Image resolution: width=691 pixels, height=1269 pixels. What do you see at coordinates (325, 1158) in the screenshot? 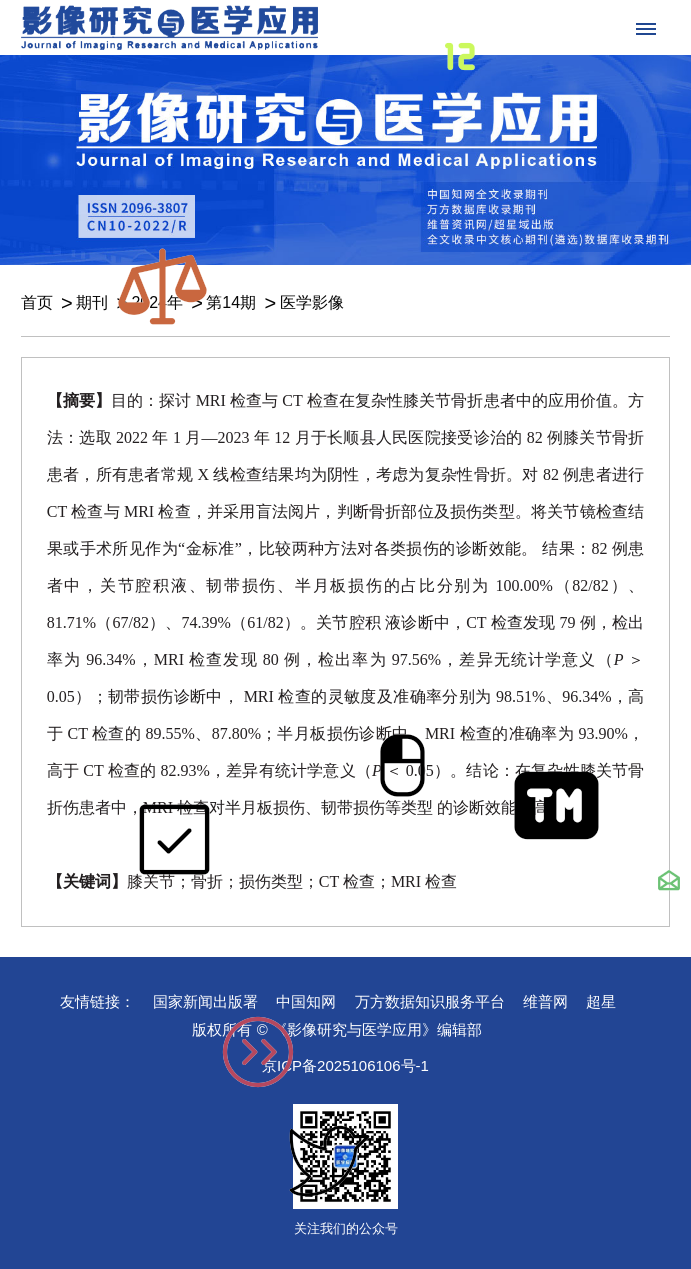
I see `share to twitter` at bounding box center [325, 1158].